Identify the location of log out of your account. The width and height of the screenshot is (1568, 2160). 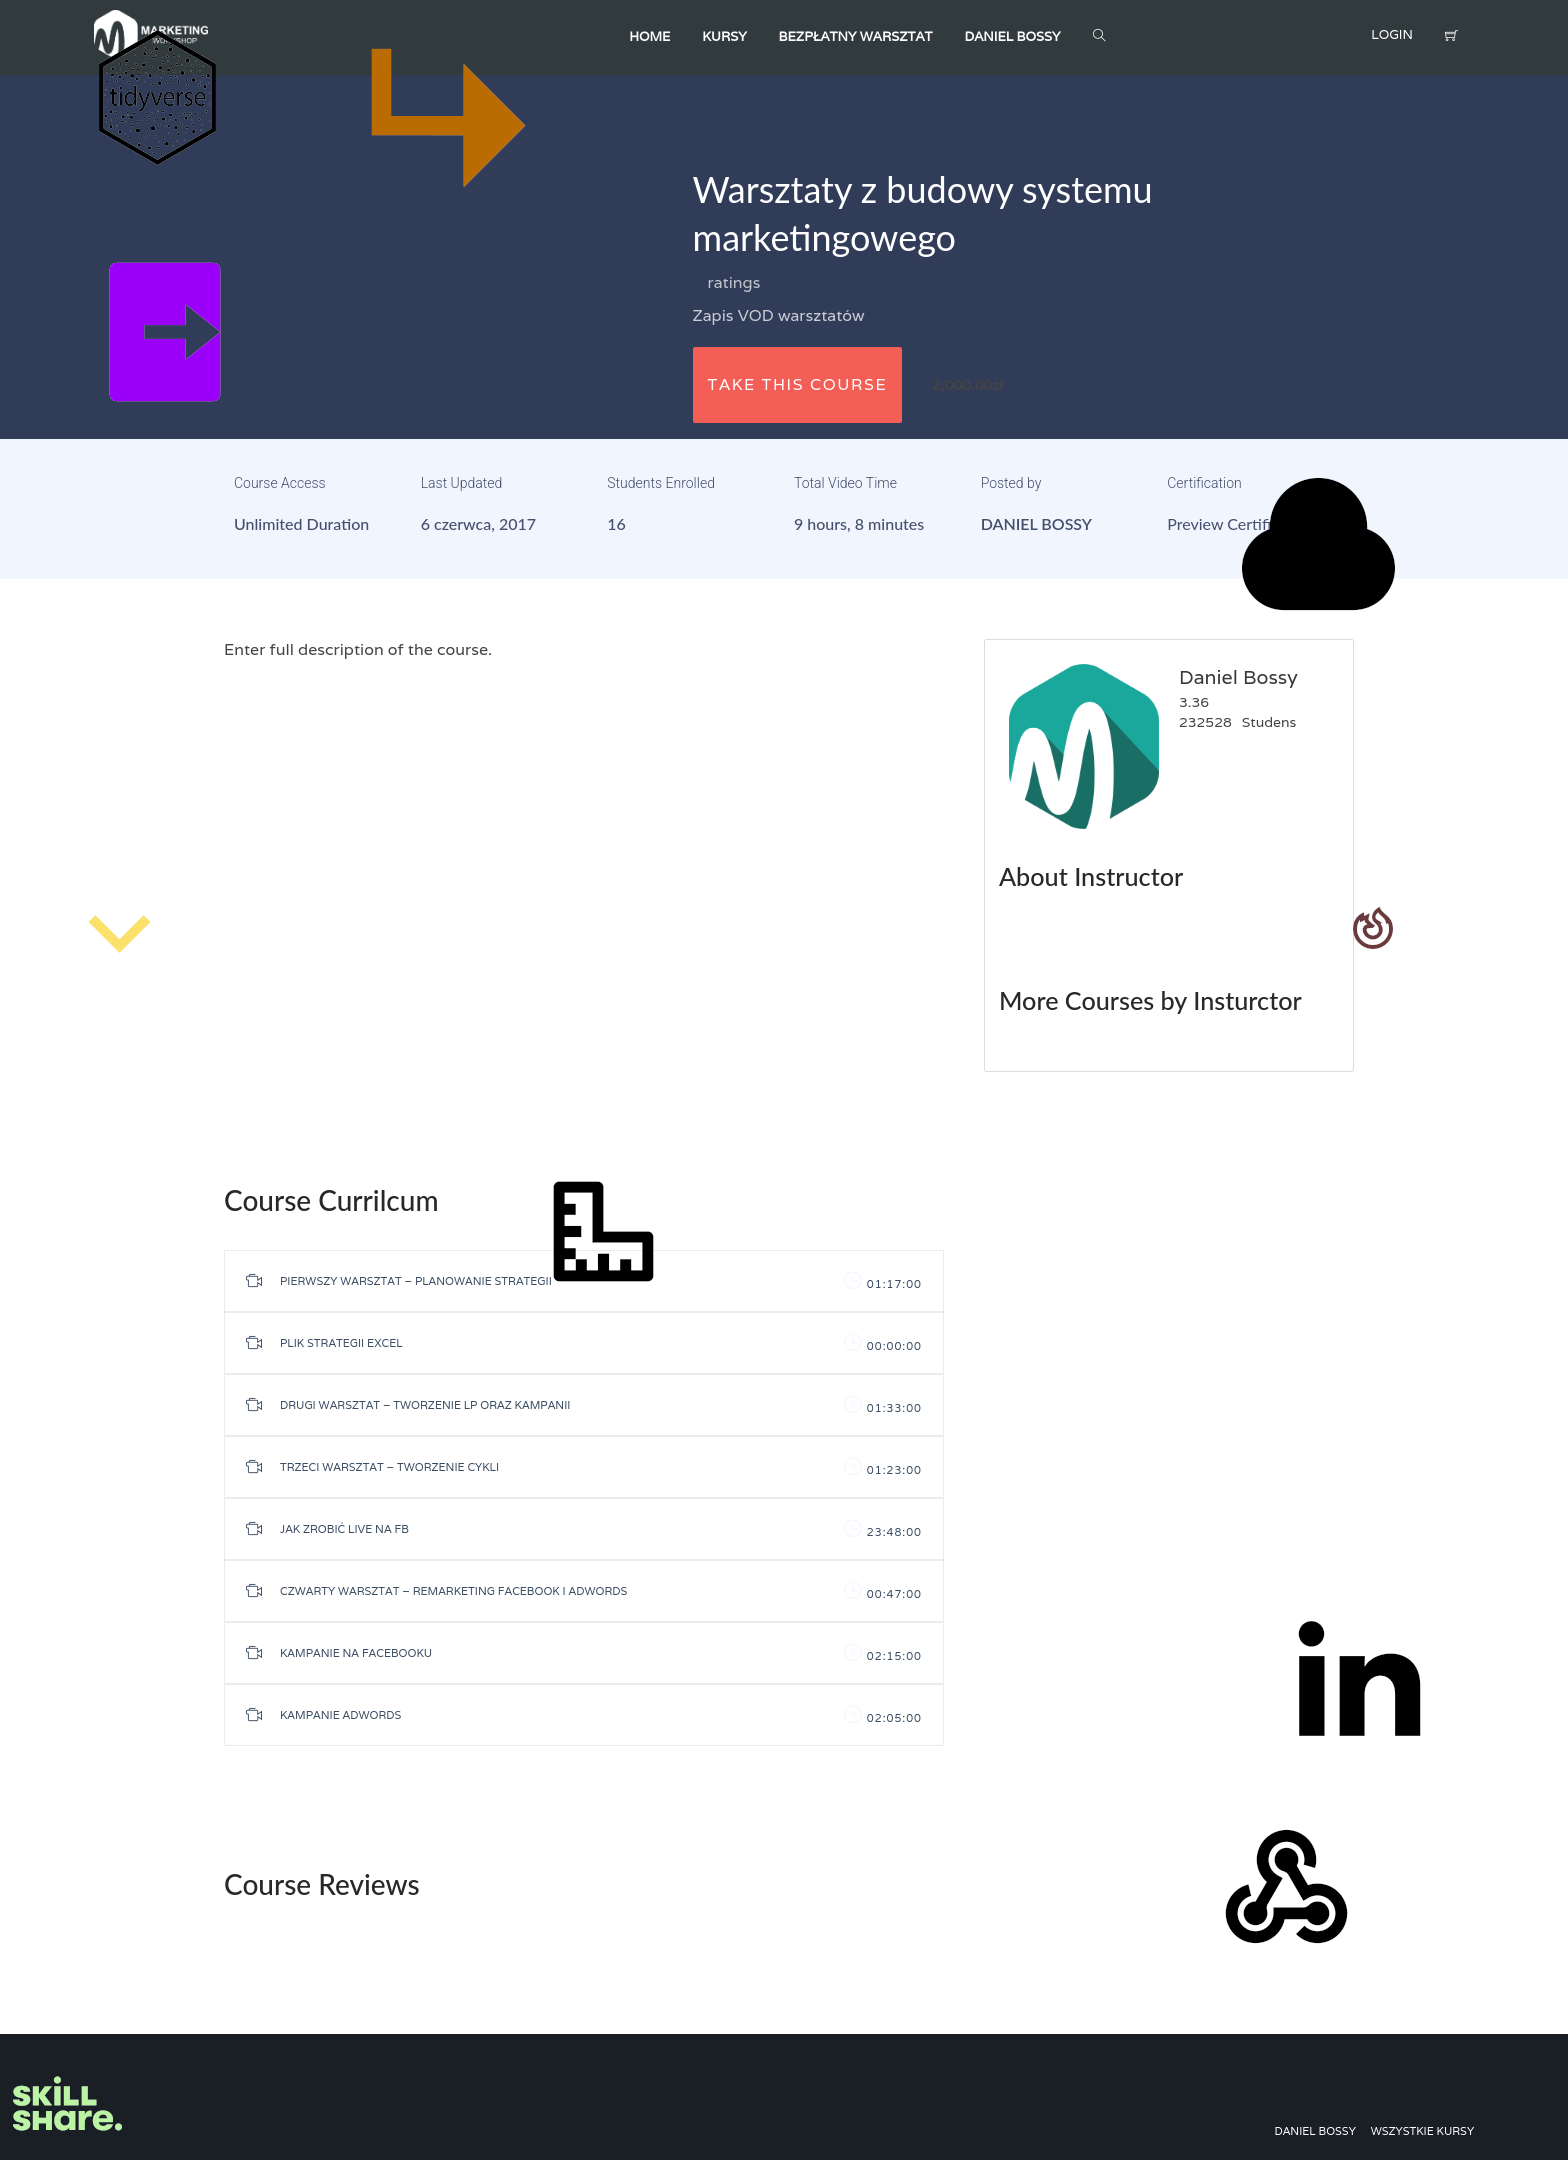
(165, 332).